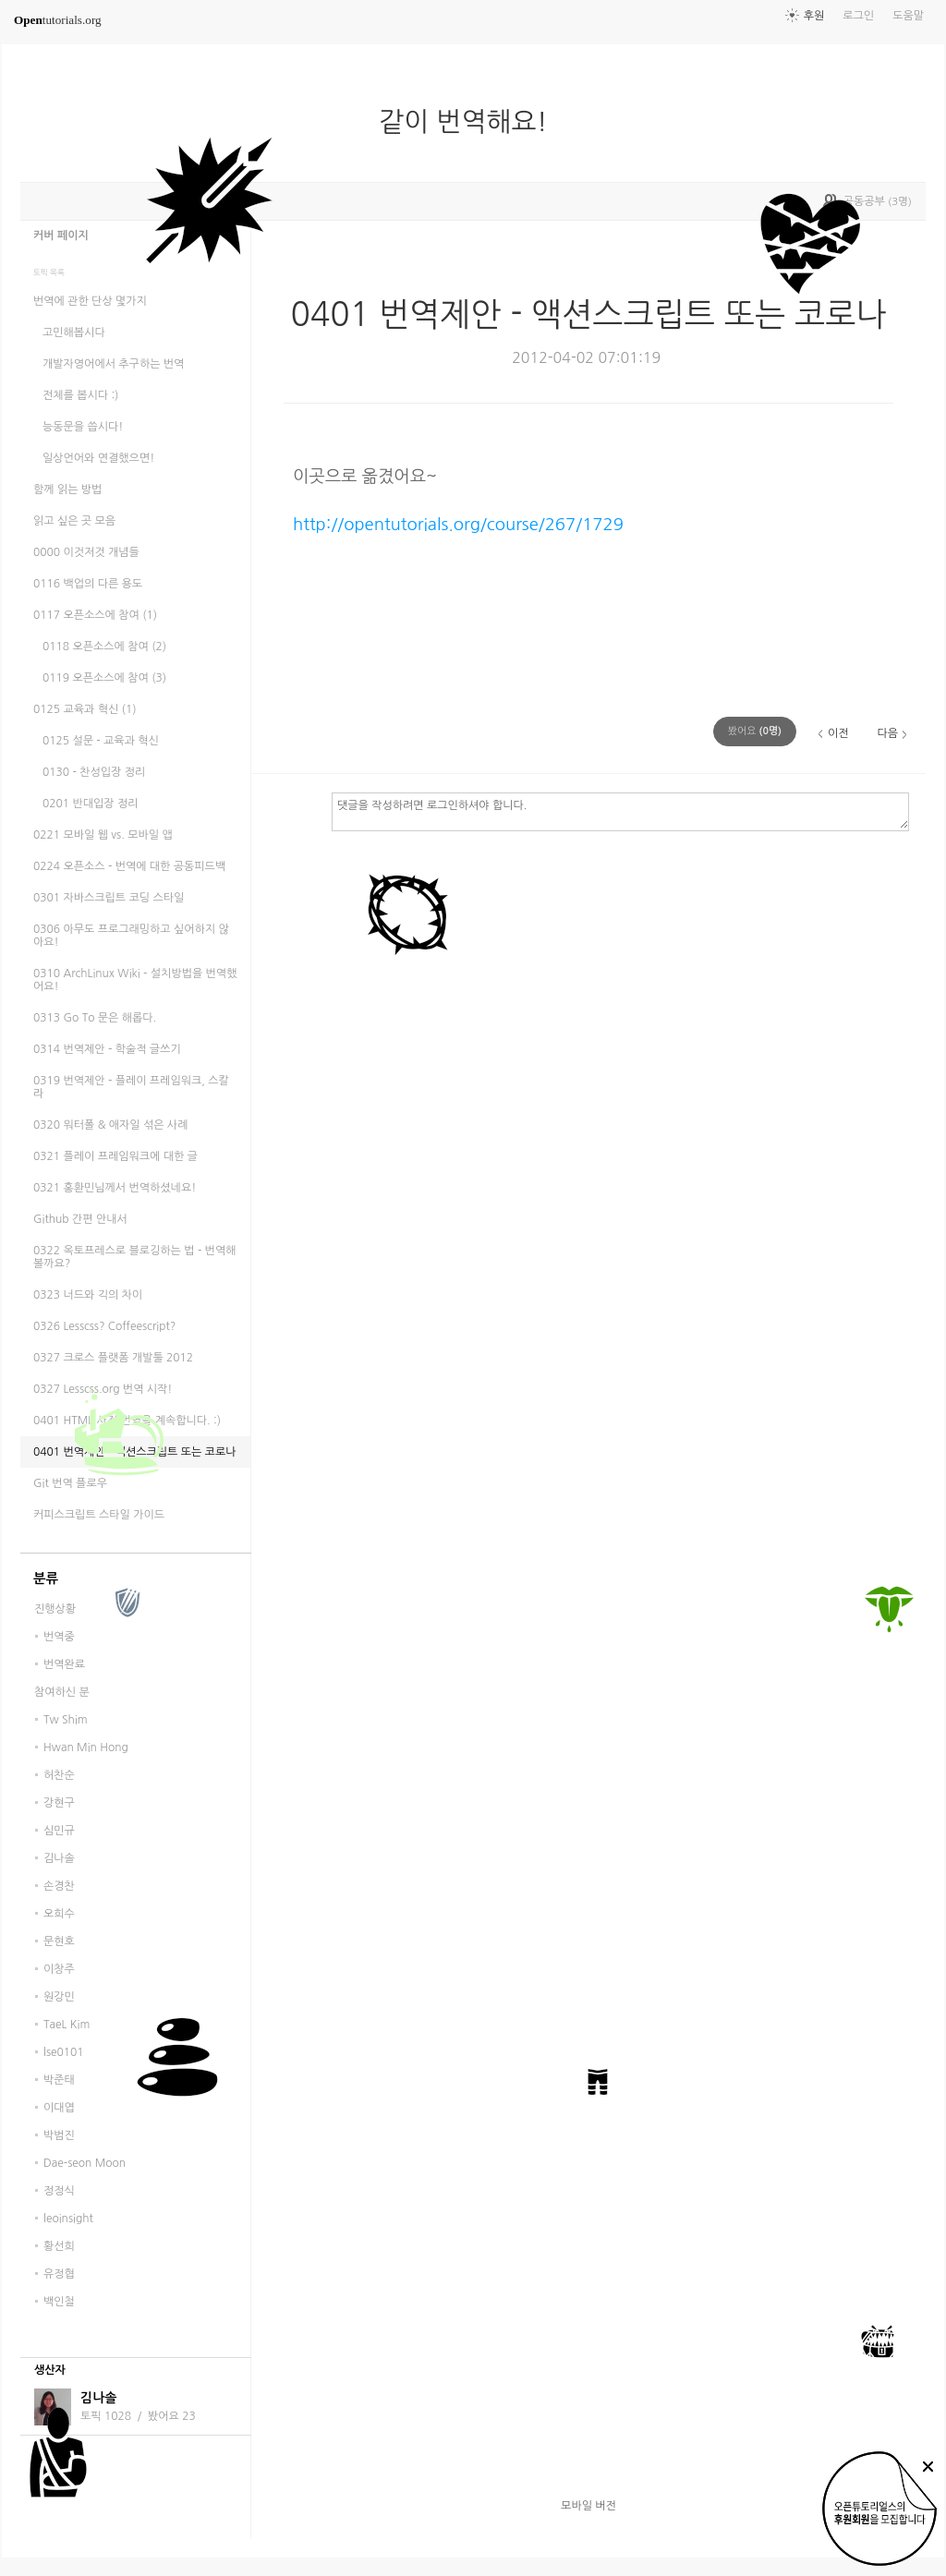  Describe the element at coordinates (209, 200) in the screenshot. I see `sun-based weapon or solar attack ability` at that location.